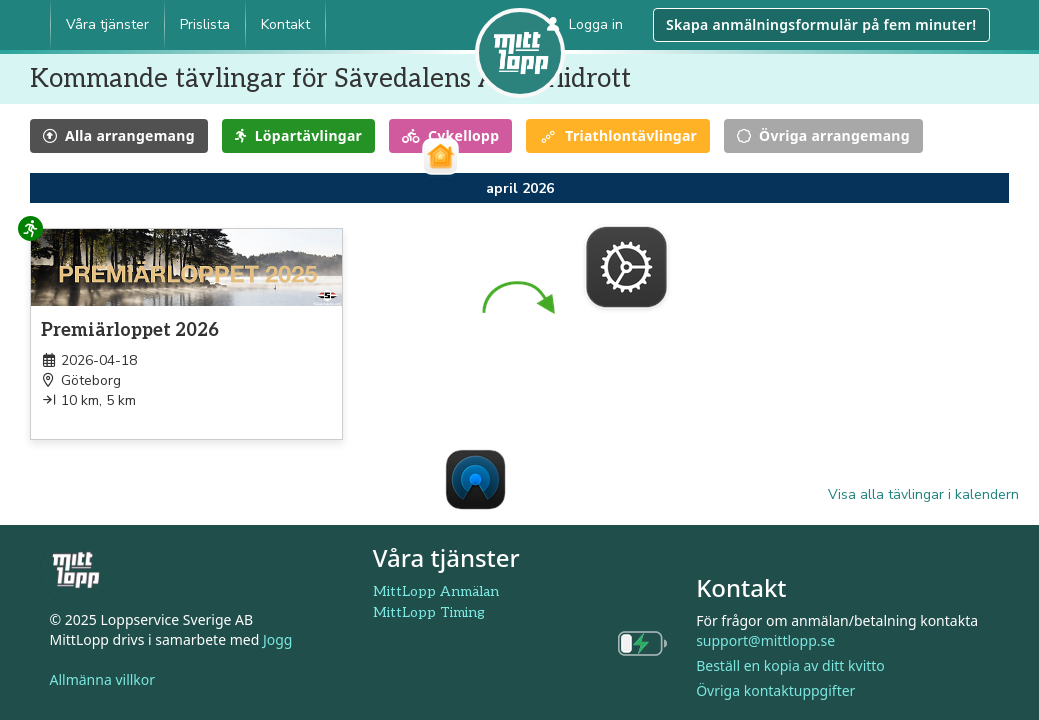 This screenshot has width=1039, height=720. I want to click on redo the last undone action, so click(519, 297).